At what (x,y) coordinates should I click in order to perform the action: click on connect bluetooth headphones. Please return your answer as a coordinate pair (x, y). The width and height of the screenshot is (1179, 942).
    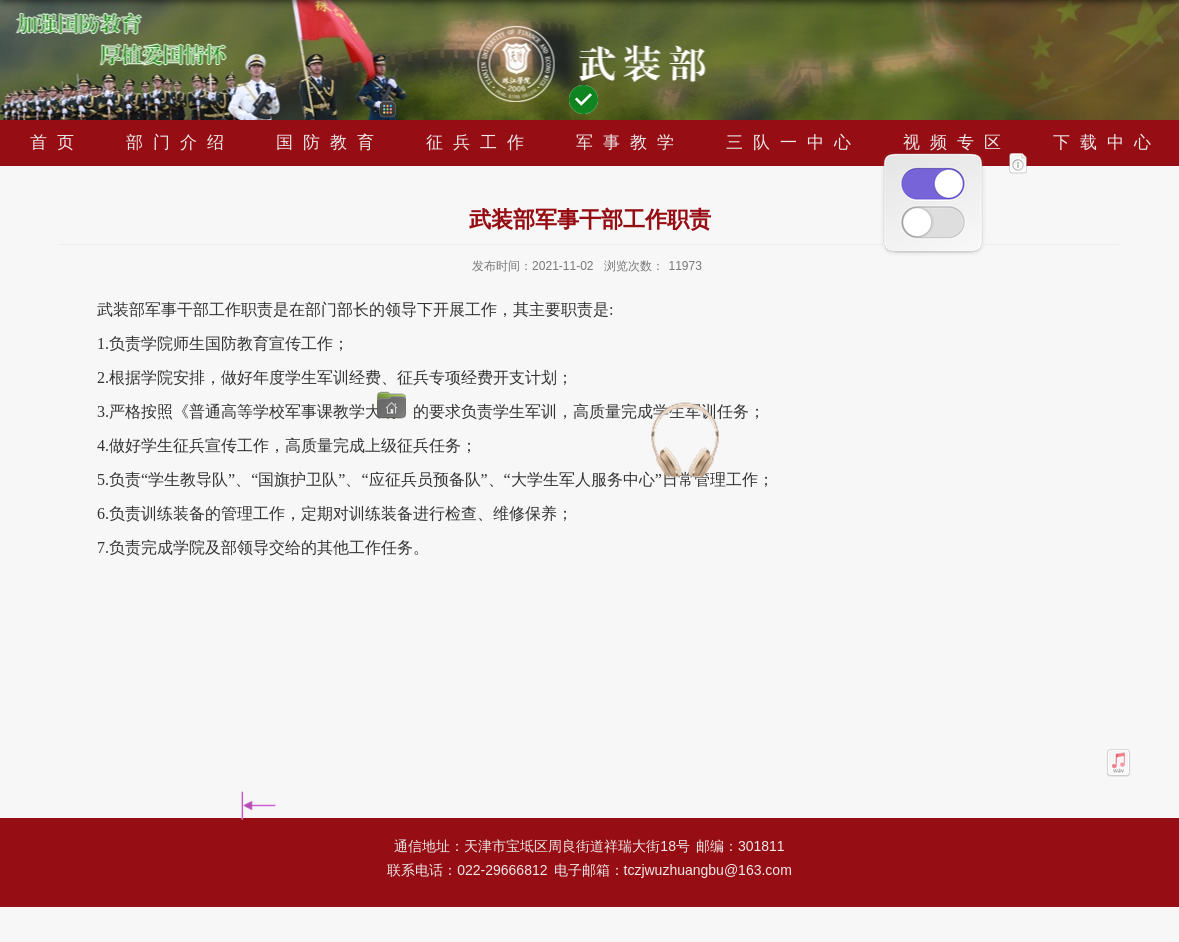
    Looking at the image, I should click on (685, 440).